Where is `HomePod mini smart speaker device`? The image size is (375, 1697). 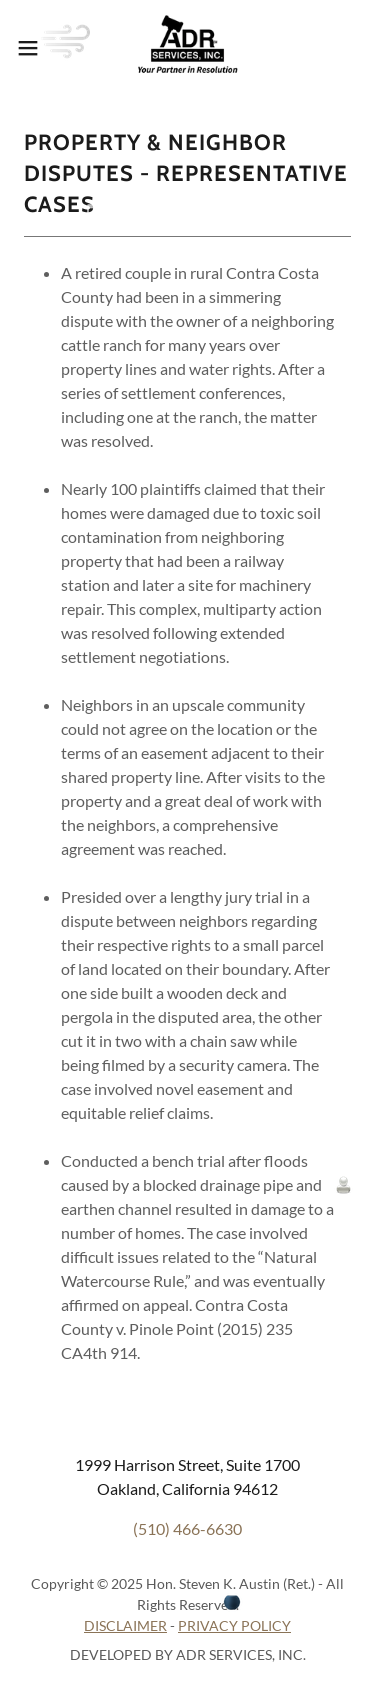 HomePod mini smart speaker device is located at coordinates (232, 1604).